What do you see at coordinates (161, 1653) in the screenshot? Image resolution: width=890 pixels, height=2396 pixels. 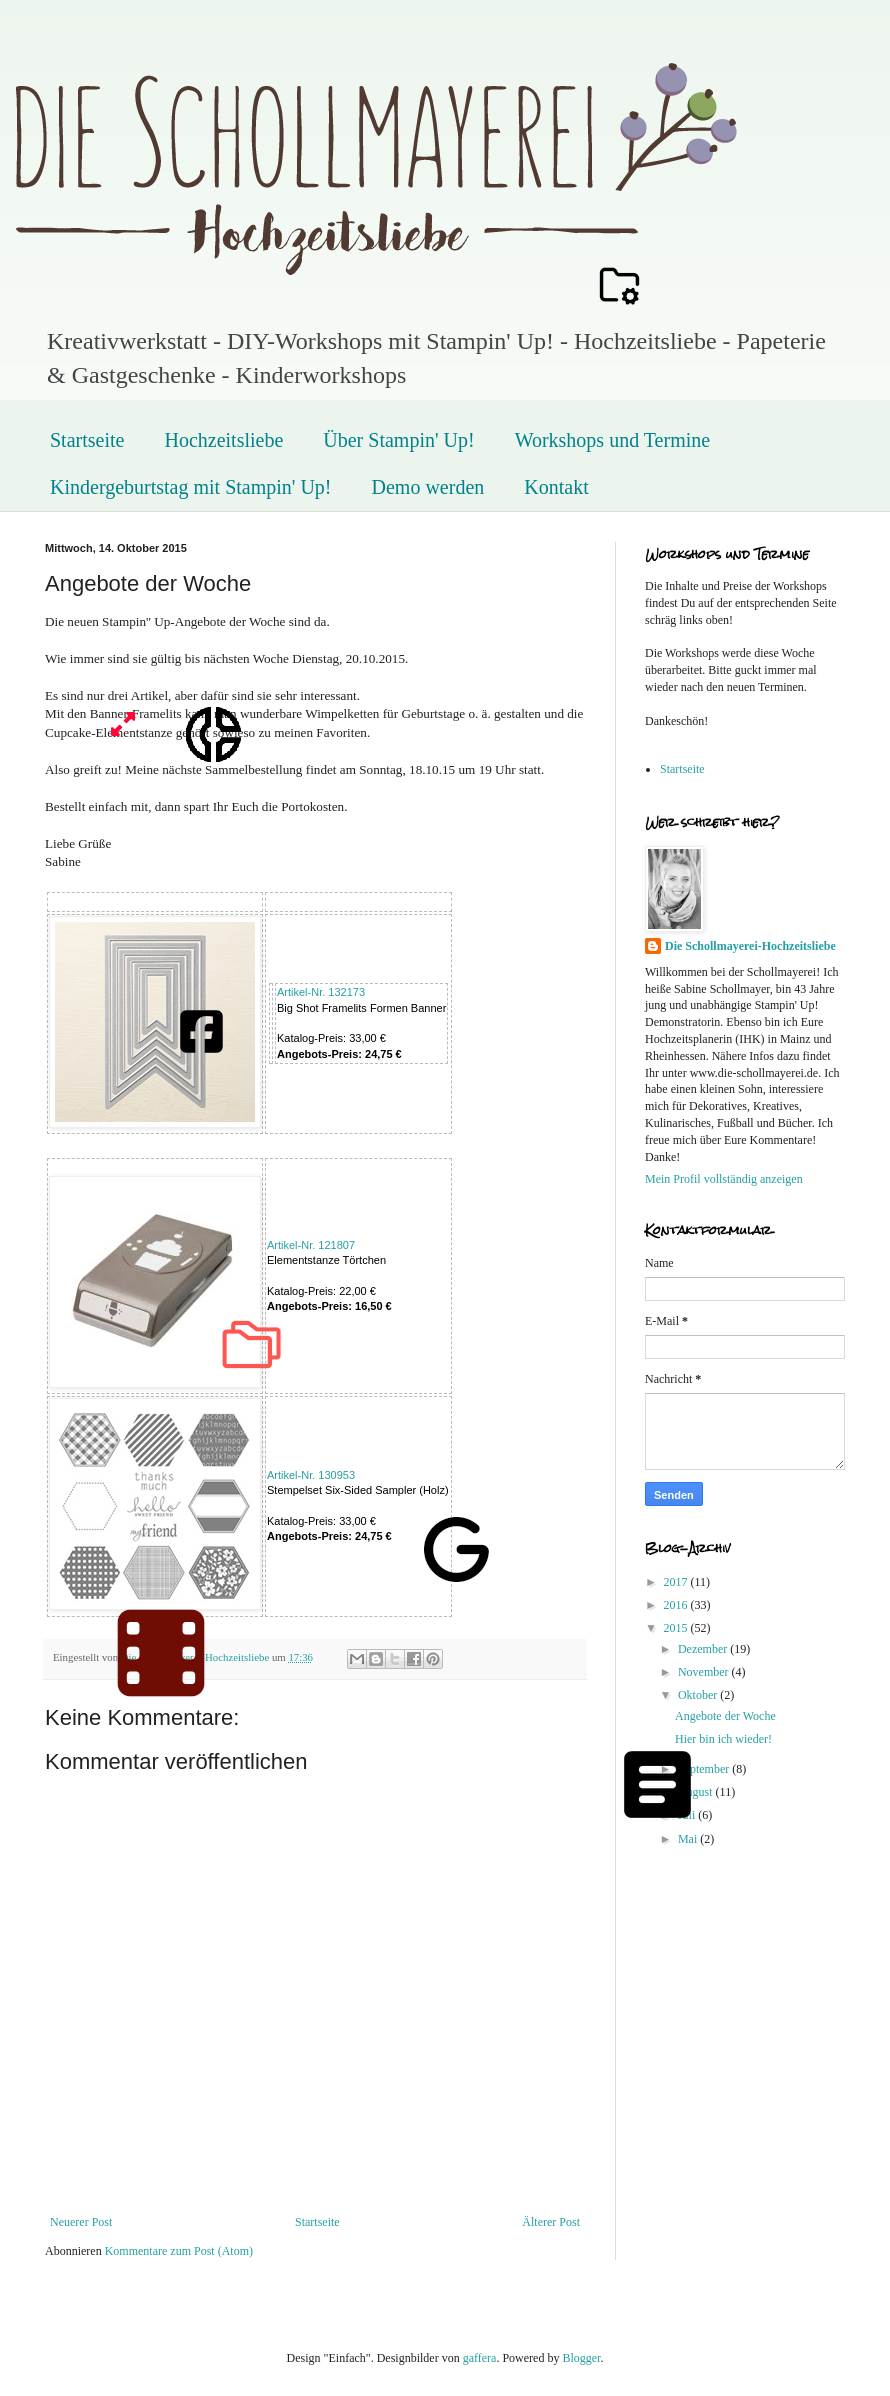 I see `view video or movie content` at bounding box center [161, 1653].